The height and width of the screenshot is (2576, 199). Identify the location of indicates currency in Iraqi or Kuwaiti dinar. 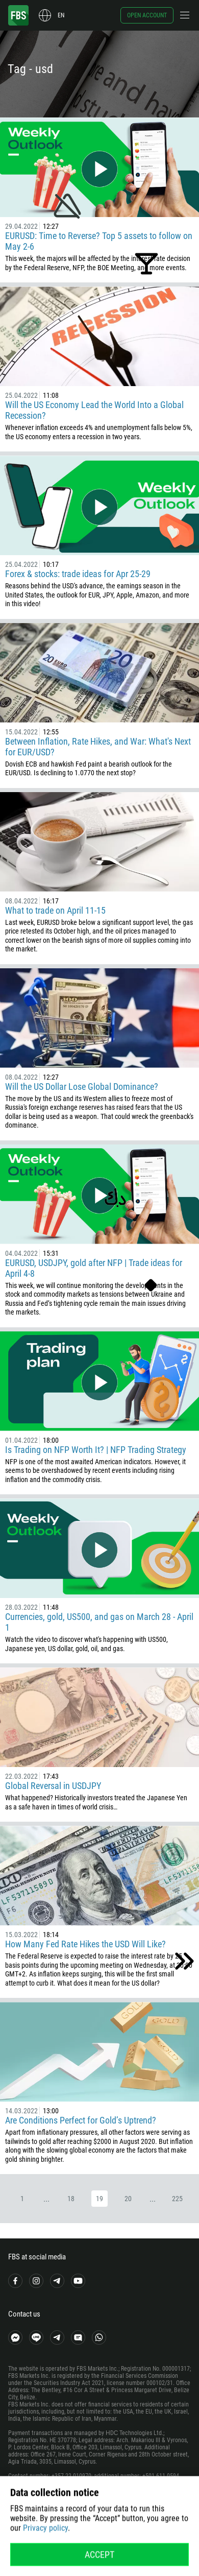
(115, 1198).